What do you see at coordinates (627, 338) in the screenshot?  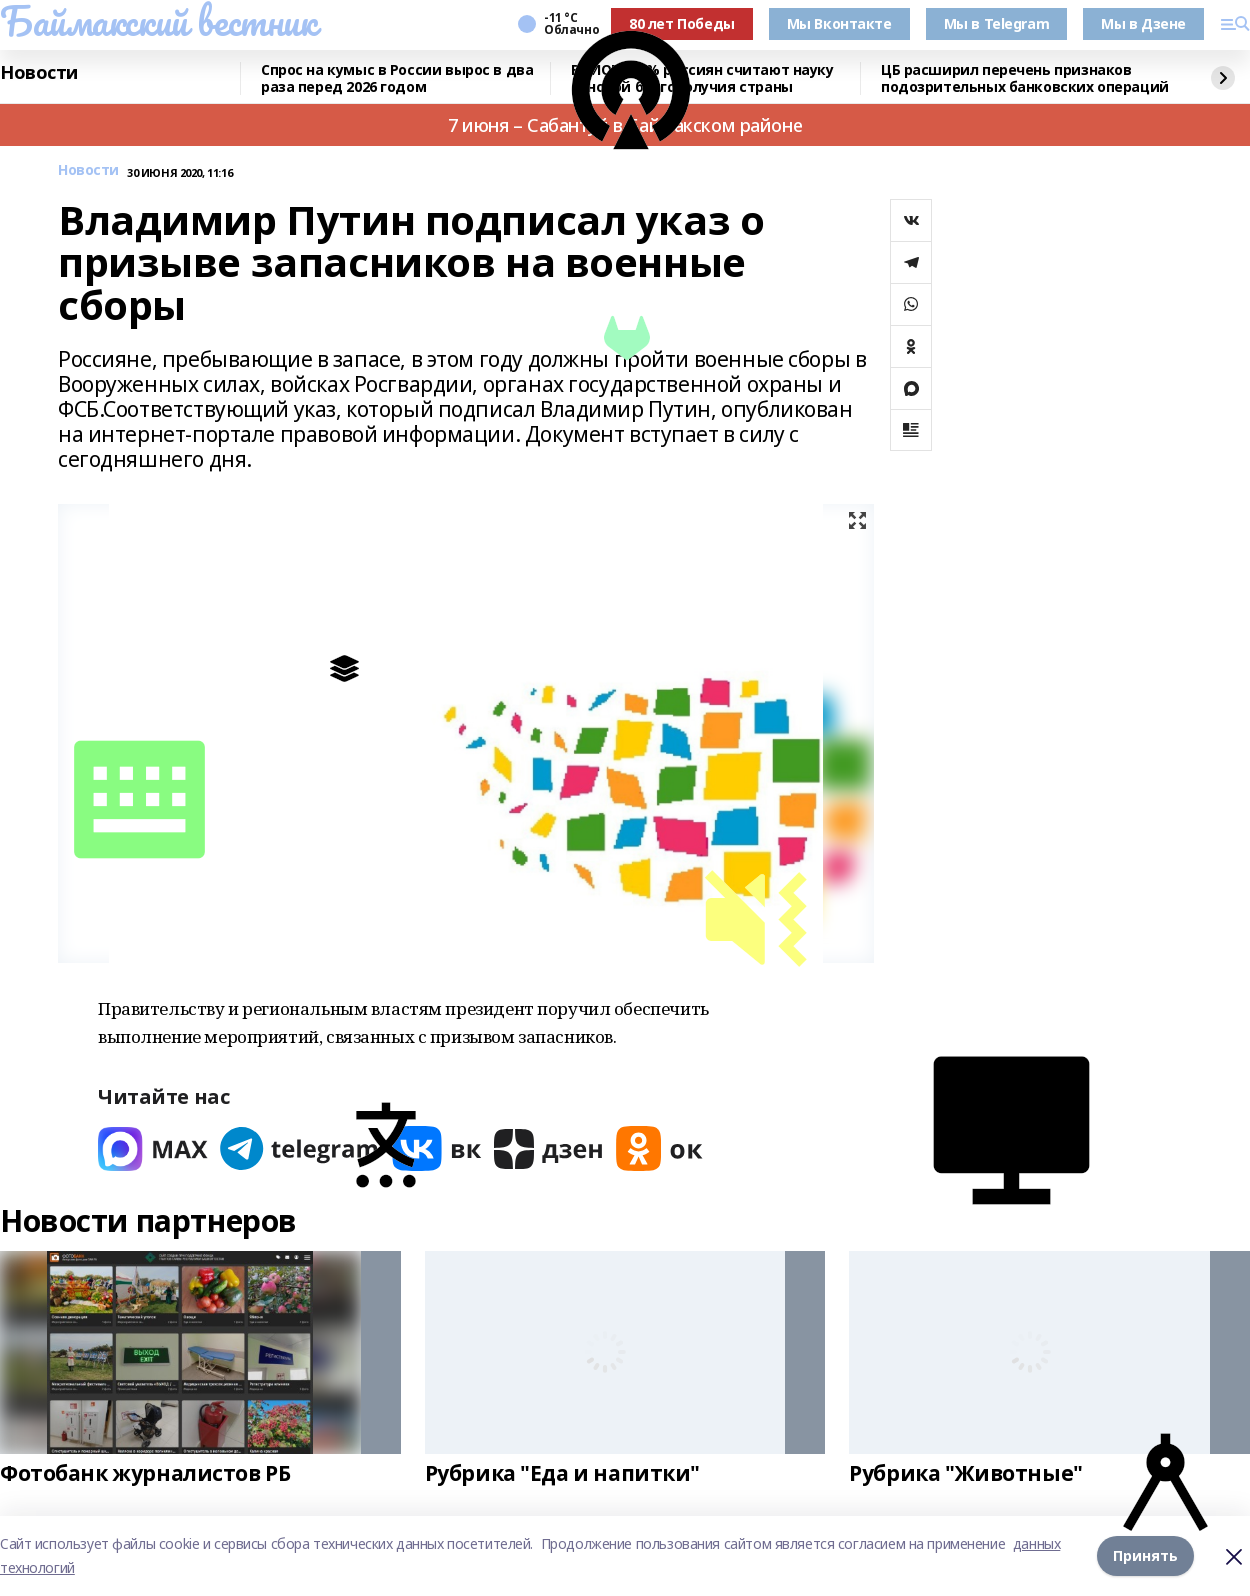 I see `open GitLab repository` at bounding box center [627, 338].